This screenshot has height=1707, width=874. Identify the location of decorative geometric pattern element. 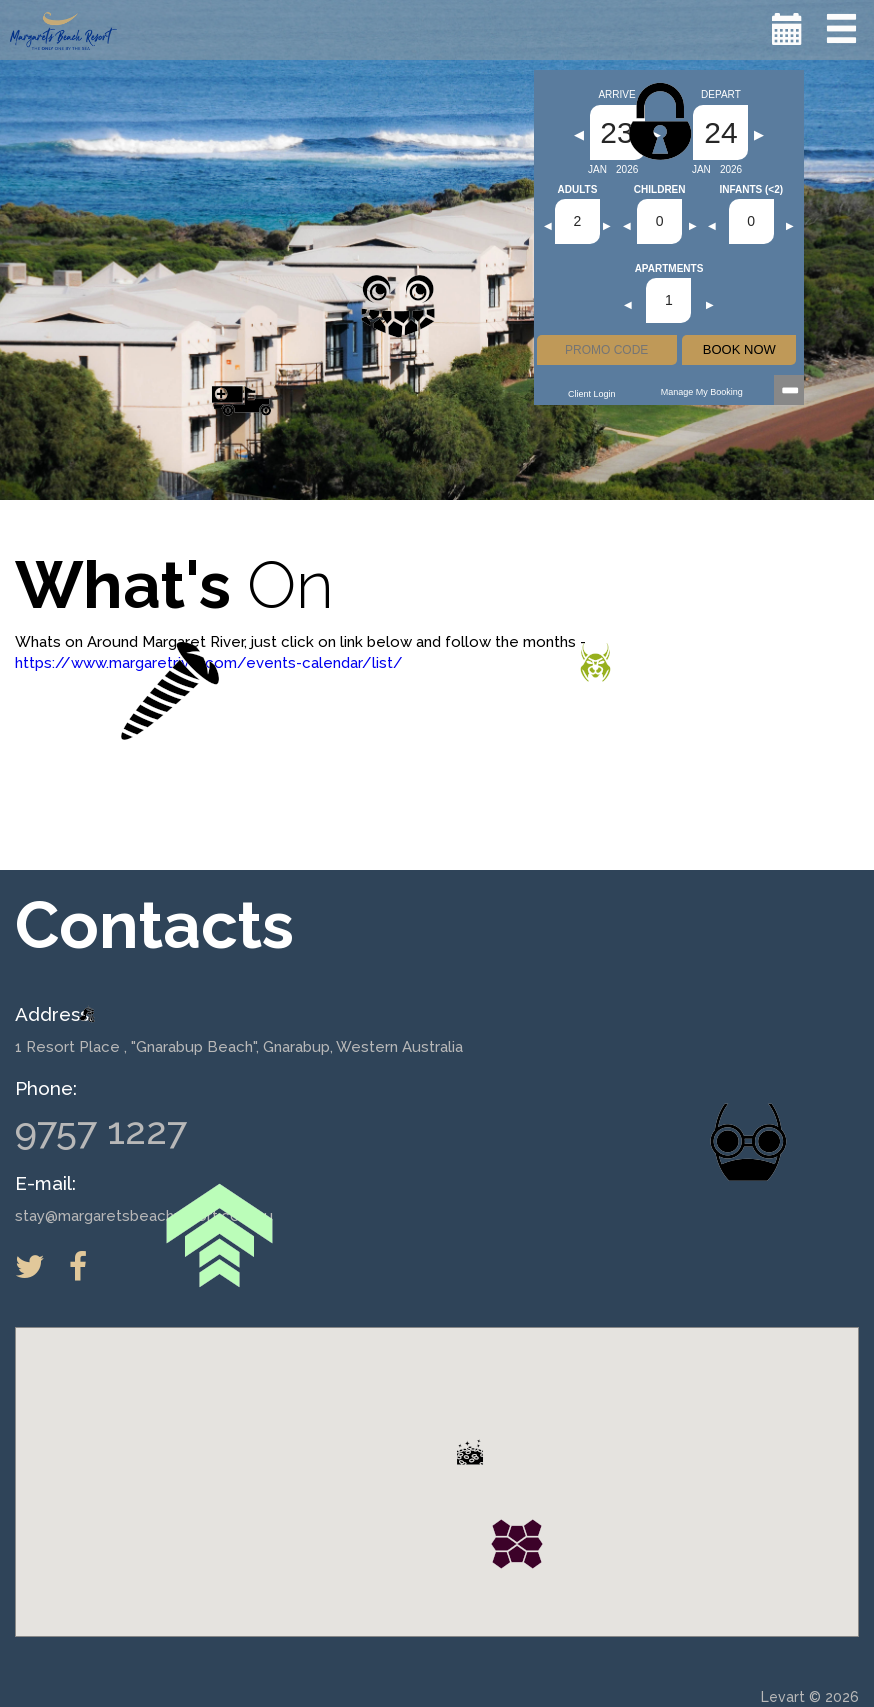
(517, 1544).